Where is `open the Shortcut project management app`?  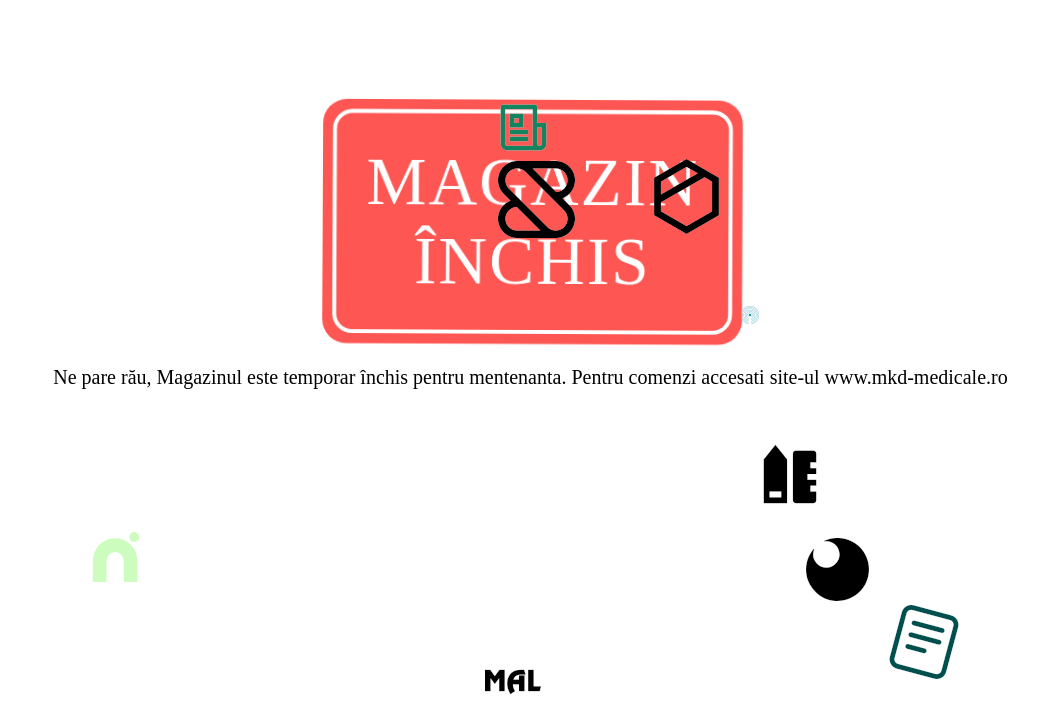 open the Shortcut project management app is located at coordinates (536, 199).